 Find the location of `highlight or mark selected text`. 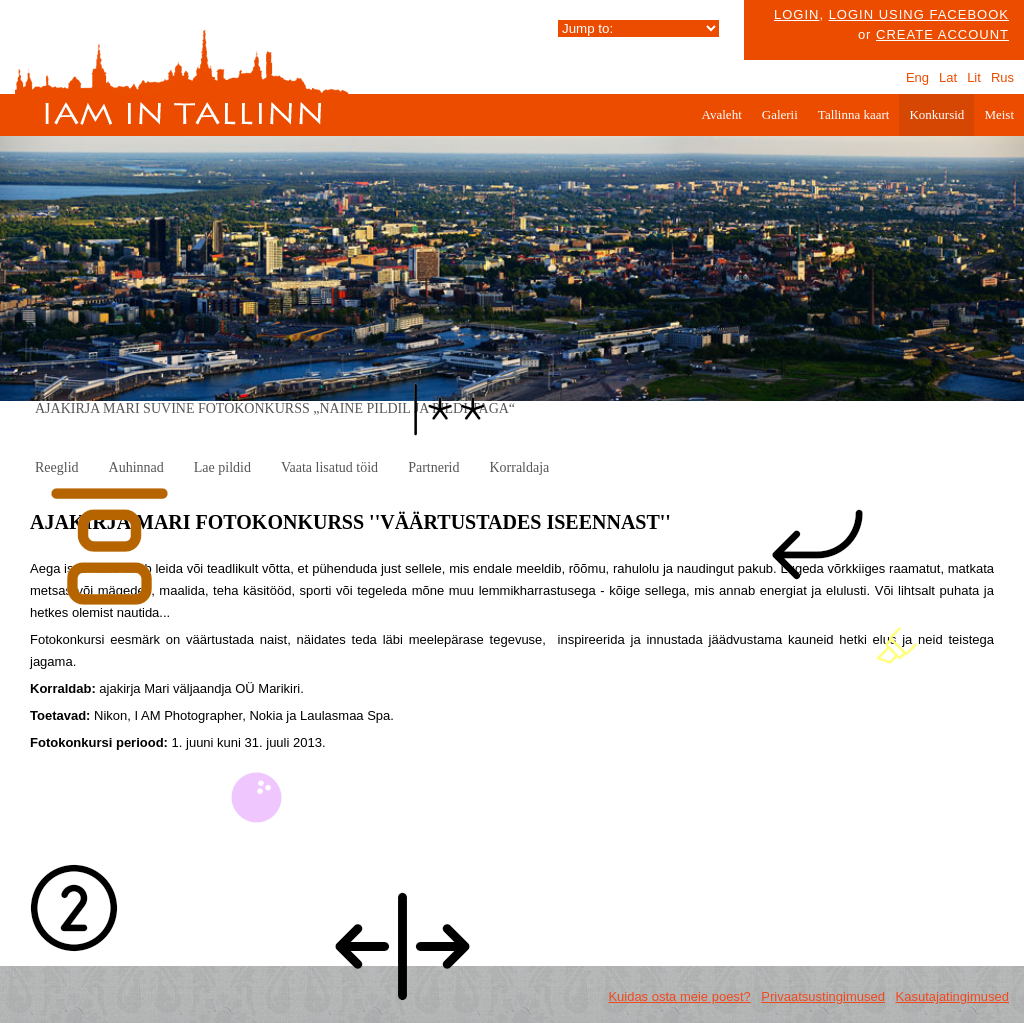

highlight or mark selected text is located at coordinates (895, 647).